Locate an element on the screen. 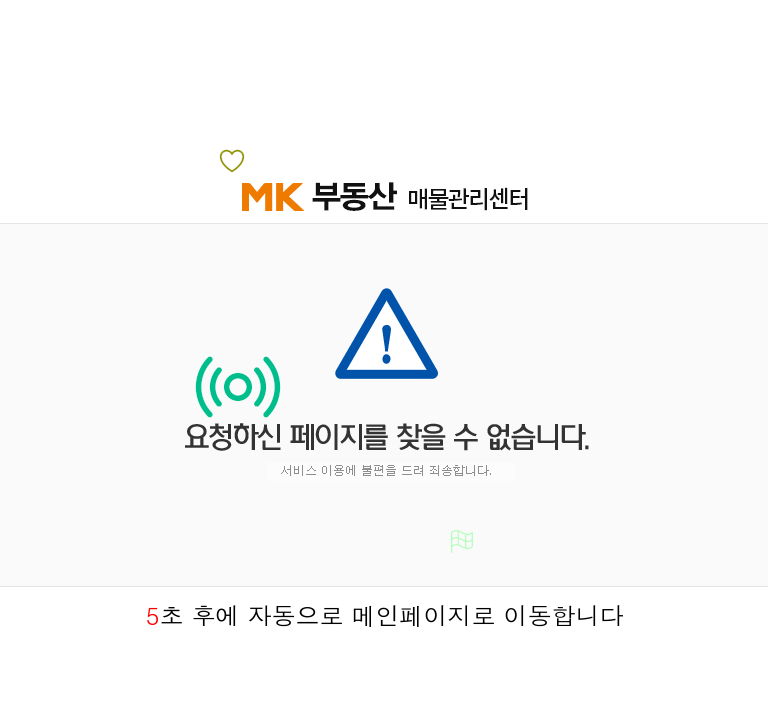  indicates a finish line or completion point is located at coordinates (461, 541).